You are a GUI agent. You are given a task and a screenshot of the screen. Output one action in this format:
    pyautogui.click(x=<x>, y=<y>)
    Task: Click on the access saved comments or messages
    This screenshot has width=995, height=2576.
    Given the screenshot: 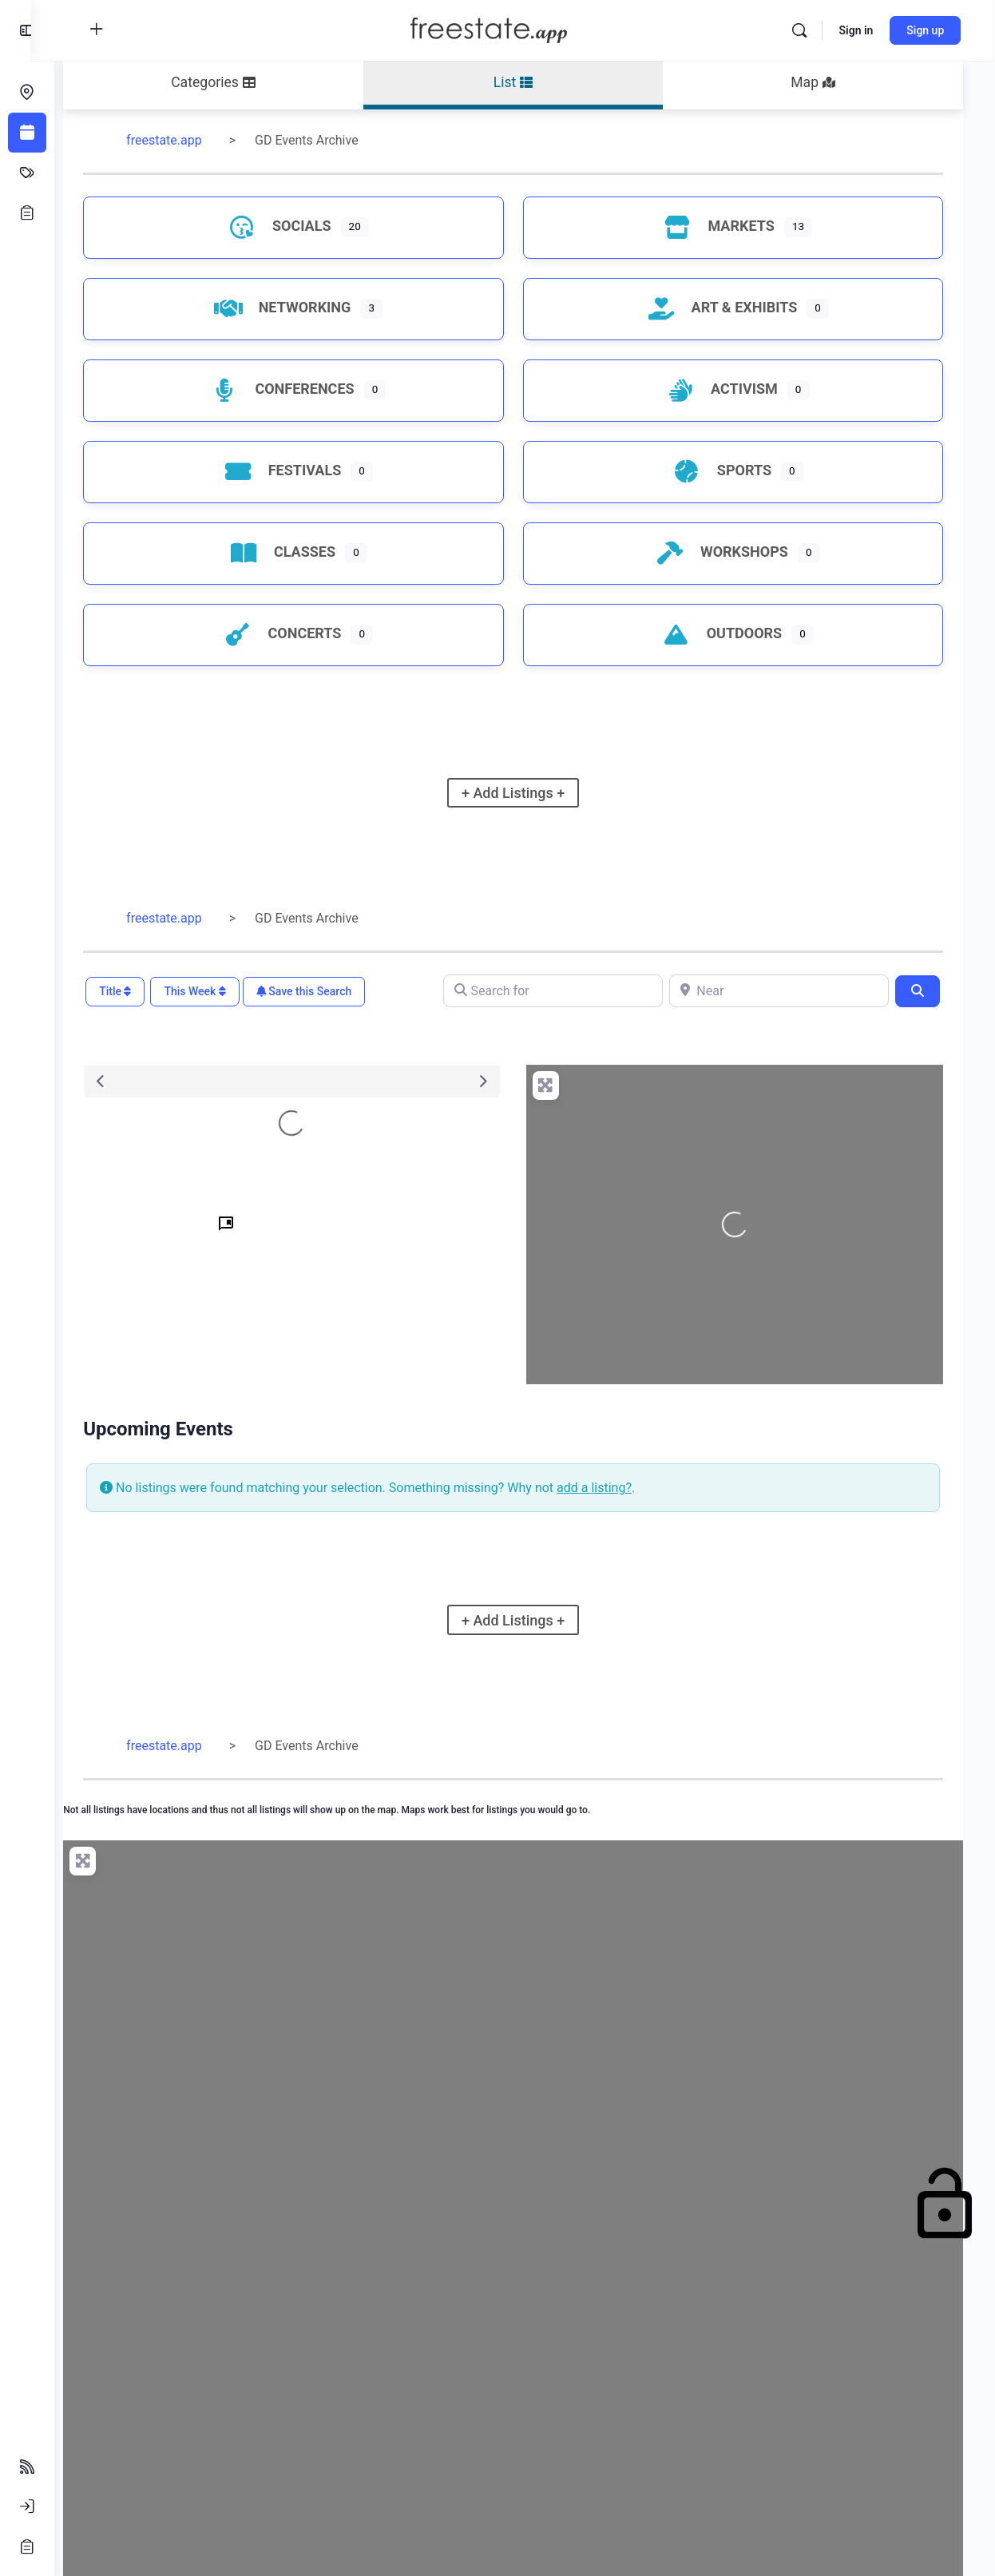 What is the action you would take?
    pyautogui.click(x=226, y=1224)
    